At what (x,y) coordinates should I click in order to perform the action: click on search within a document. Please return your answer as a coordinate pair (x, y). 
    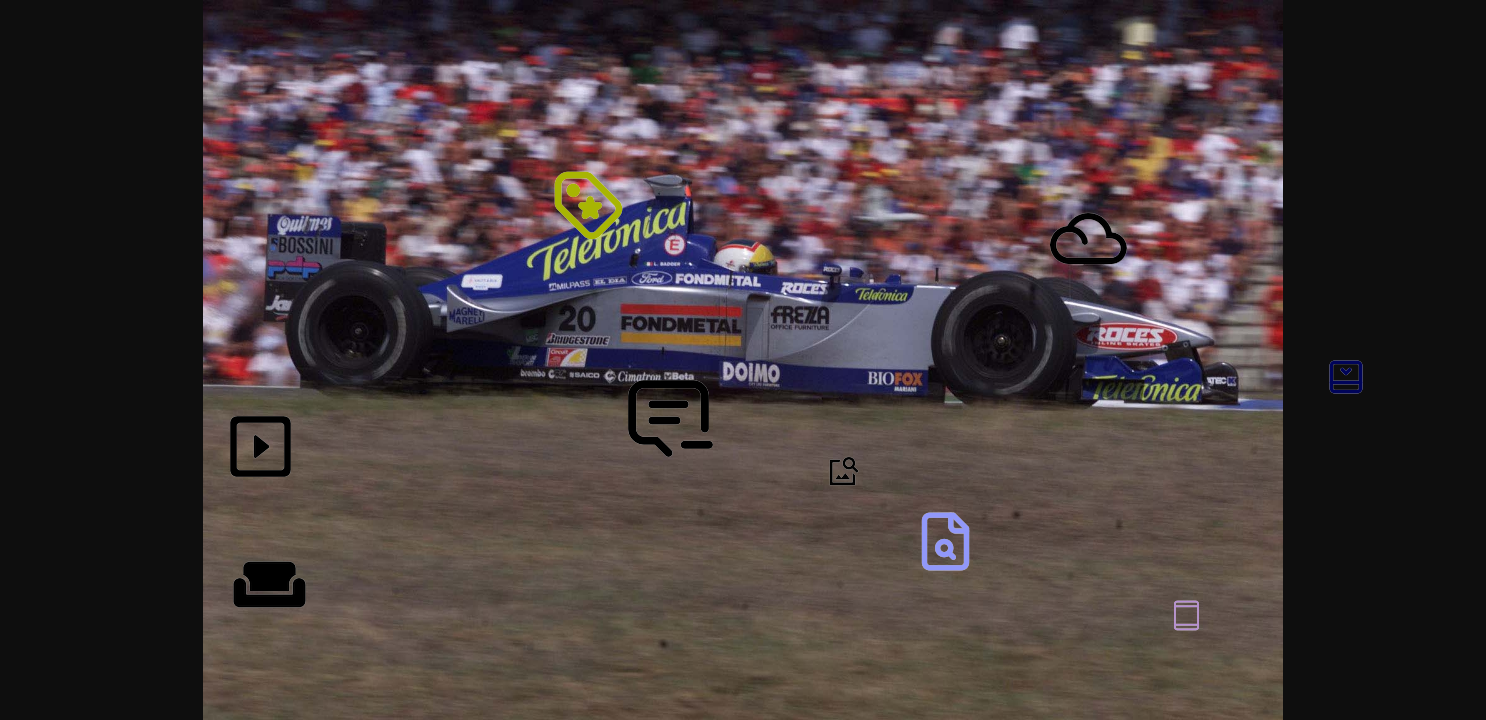
    Looking at the image, I should click on (945, 541).